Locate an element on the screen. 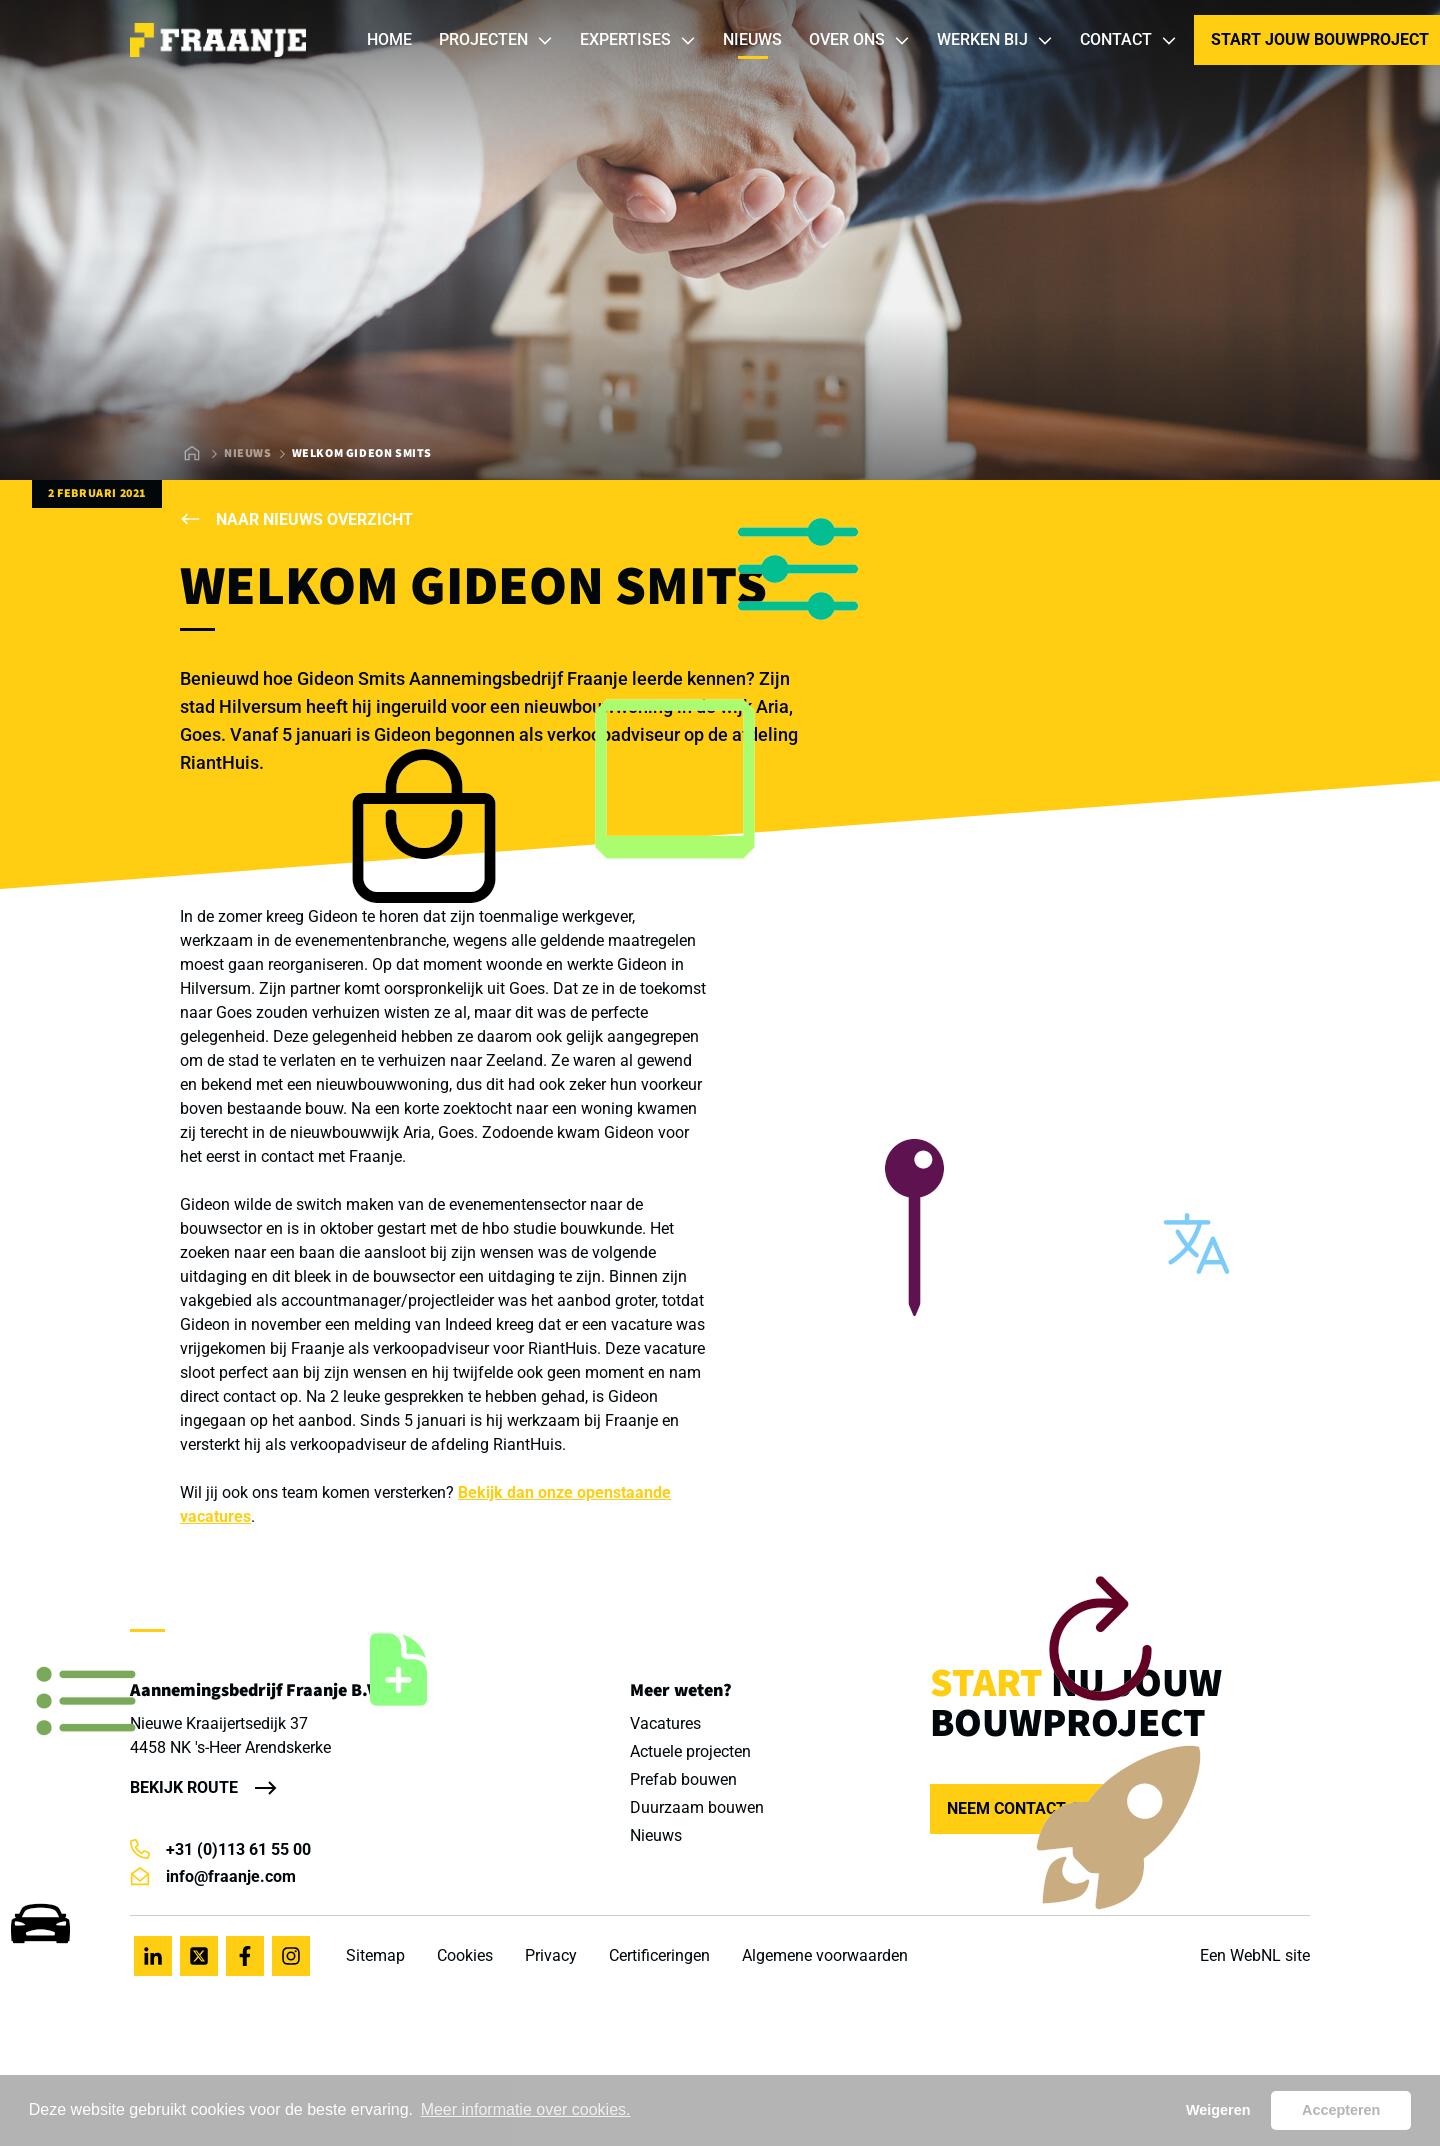 This screenshot has height=2146, width=1440. pin an item to keep it visible is located at coordinates (914, 1227).